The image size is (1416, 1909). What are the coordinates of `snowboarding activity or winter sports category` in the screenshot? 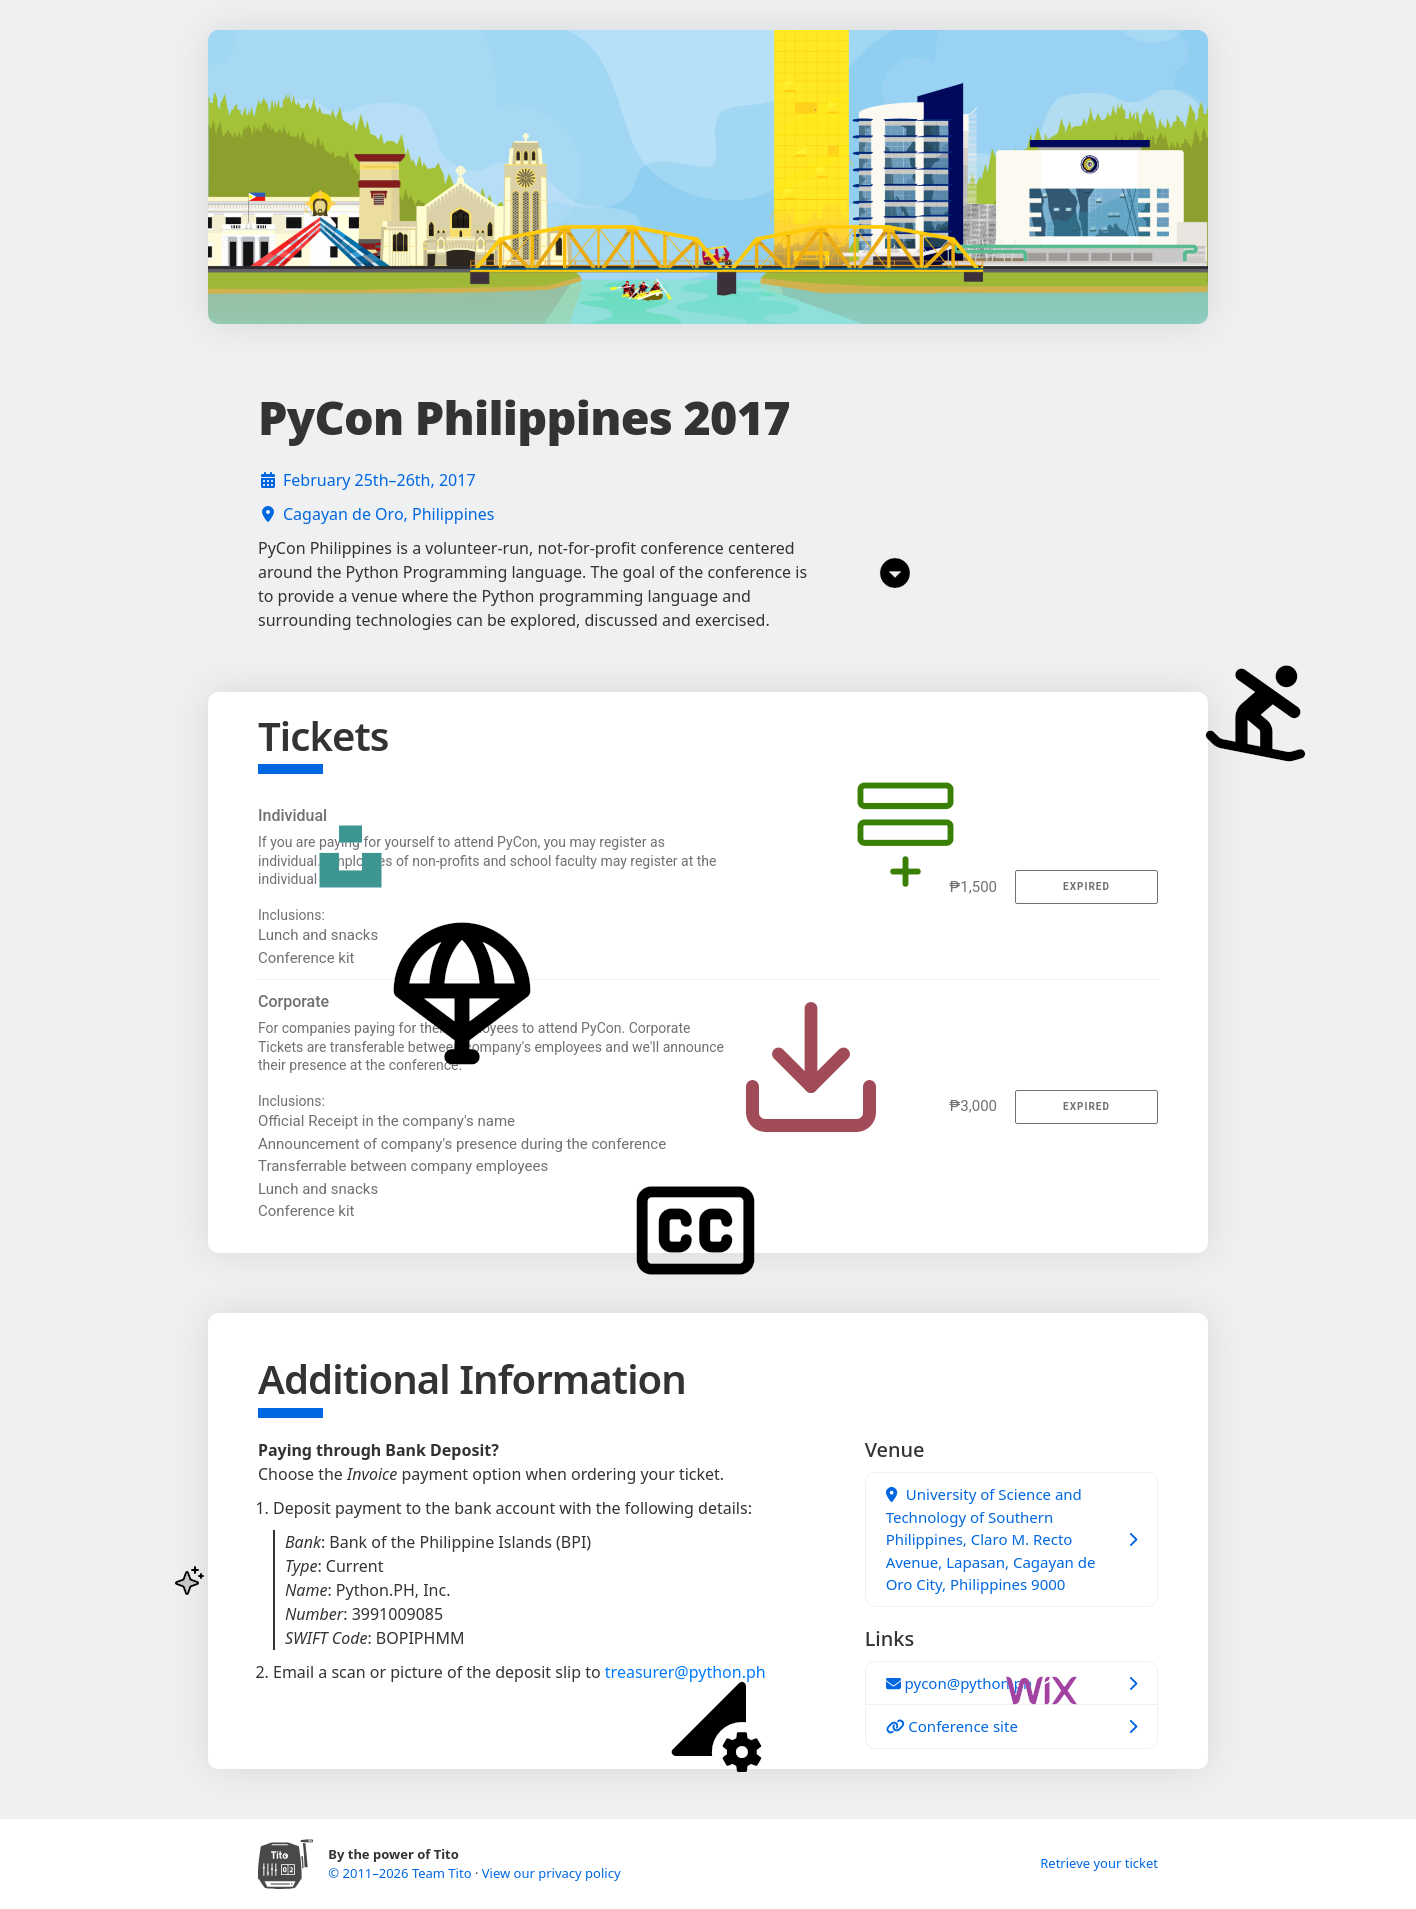 It's located at (1260, 712).